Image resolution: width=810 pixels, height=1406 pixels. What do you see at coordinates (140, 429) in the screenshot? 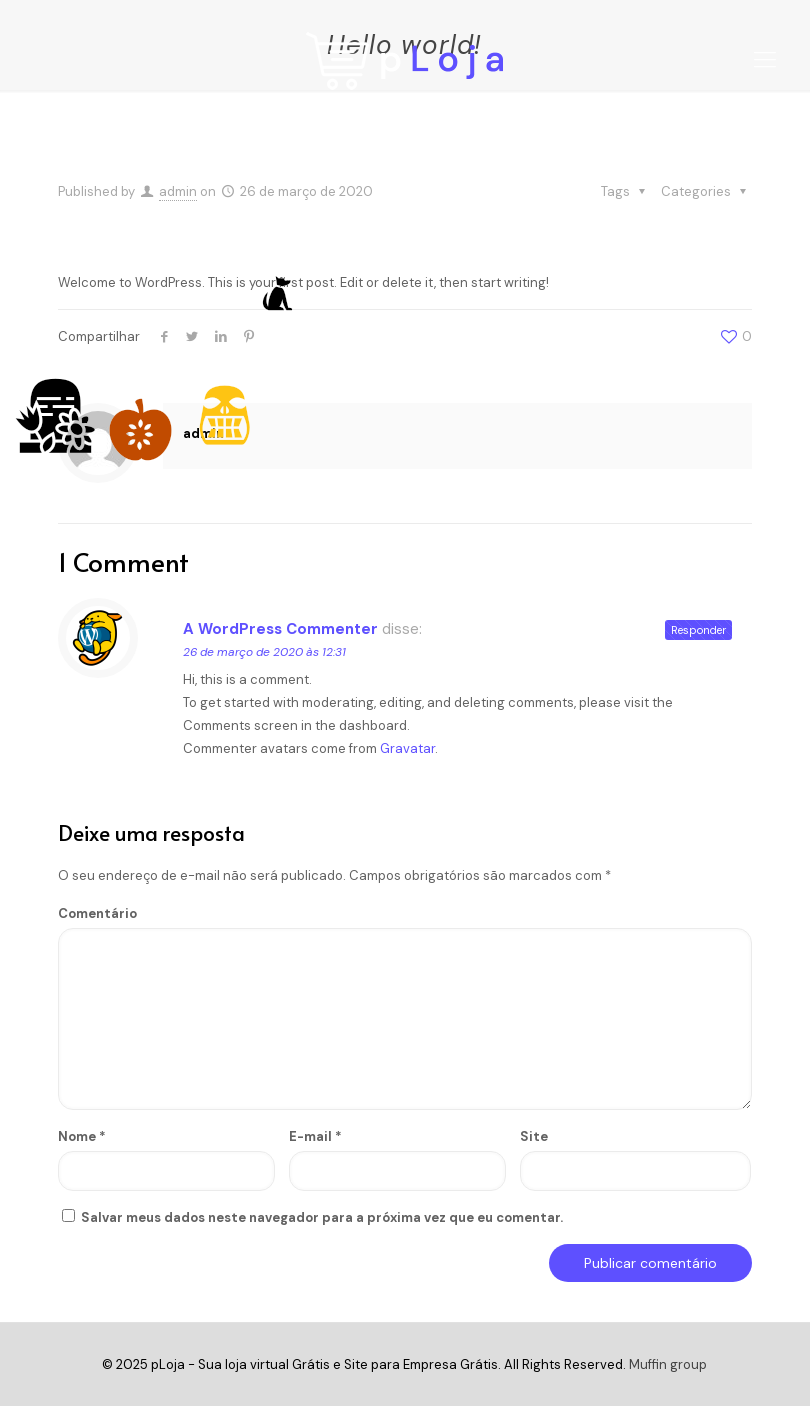
I see `view apple seed count or farming resources` at bounding box center [140, 429].